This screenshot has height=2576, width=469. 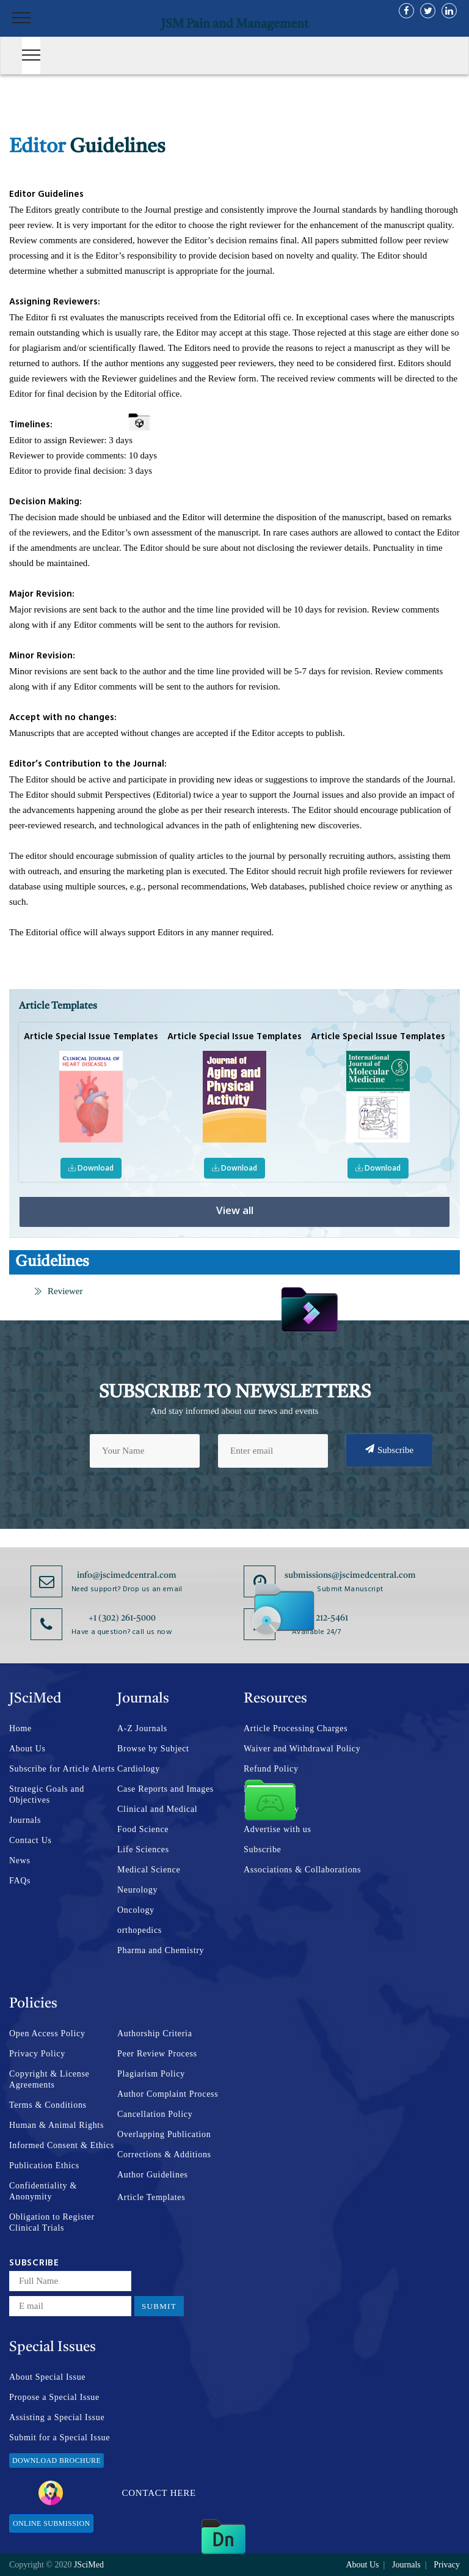 What do you see at coordinates (139, 422) in the screenshot?
I see `open unity game engine project files` at bounding box center [139, 422].